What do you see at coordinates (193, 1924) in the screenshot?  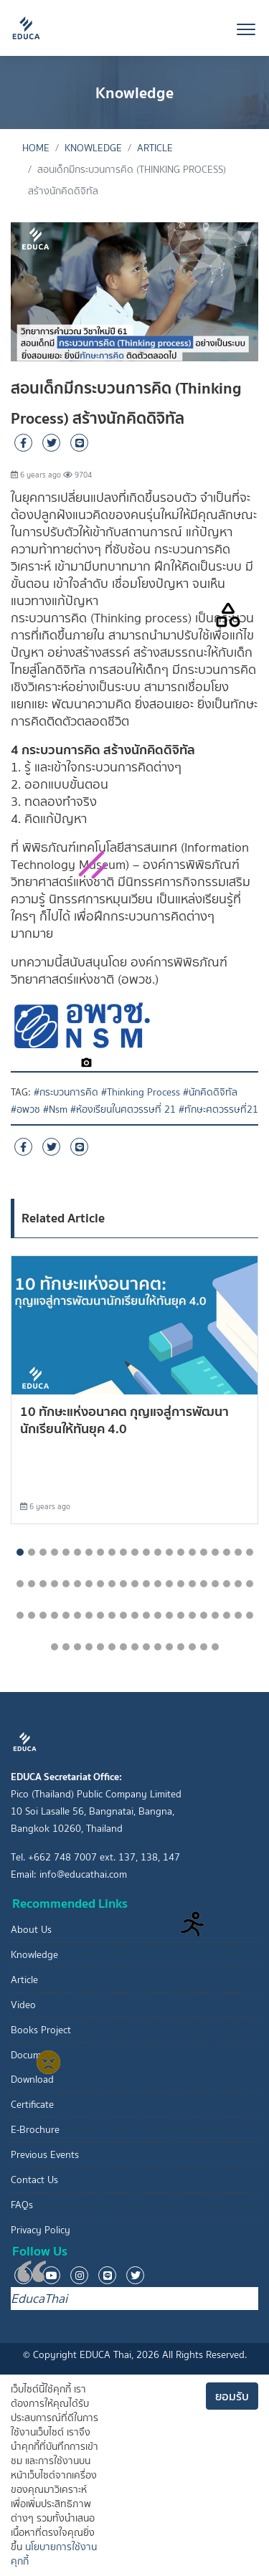 I see `start a running or fitness activity` at bounding box center [193, 1924].